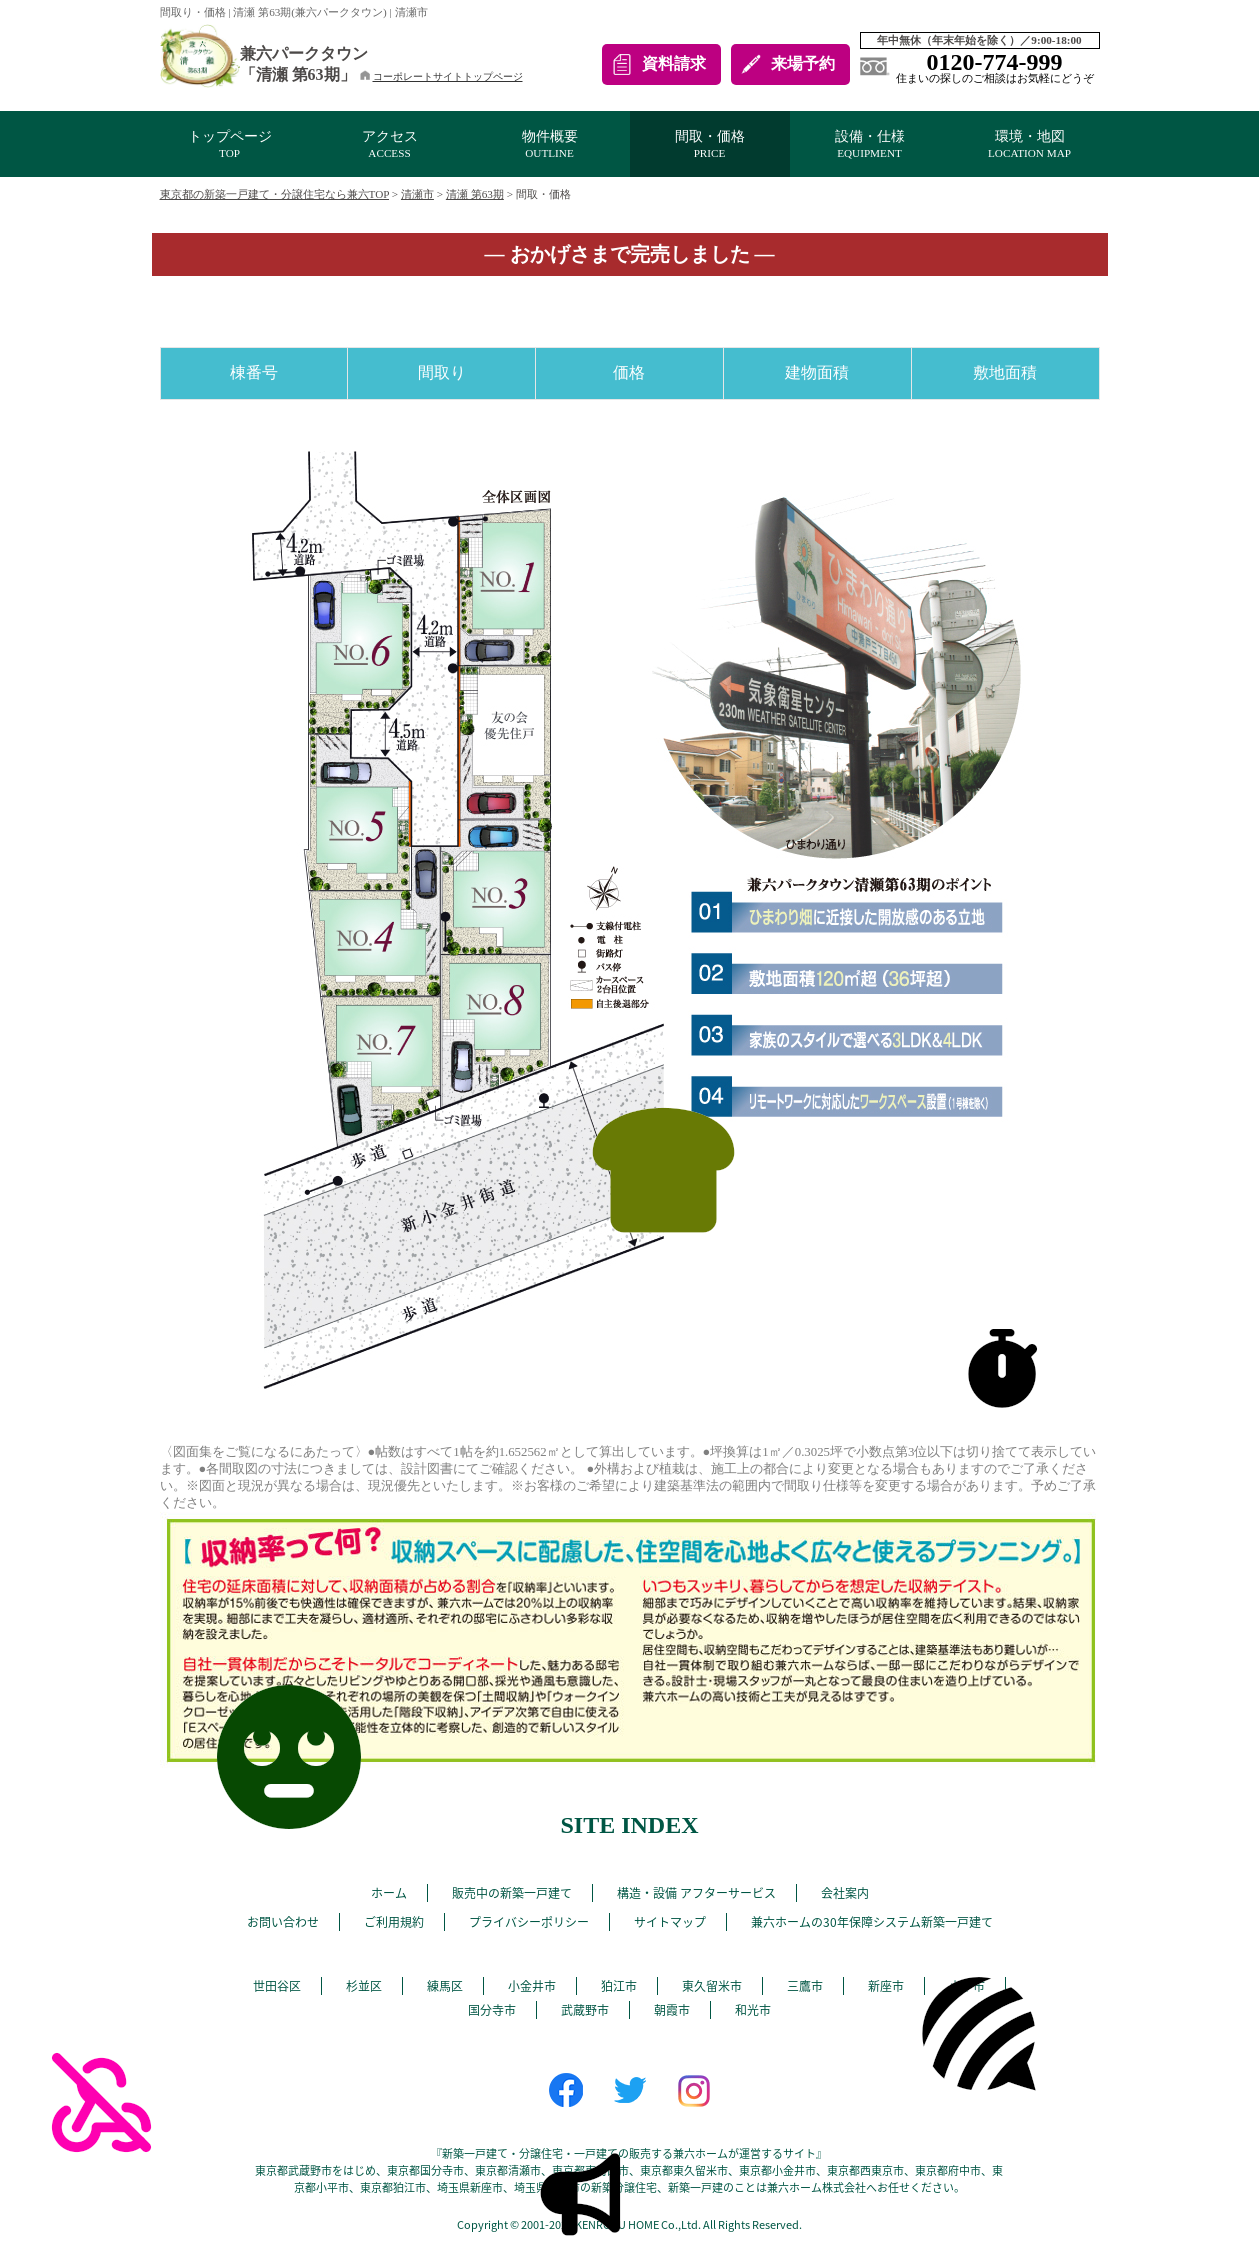 The width and height of the screenshot is (1259, 2253). Describe the element at coordinates (101, 2102) in the screenshot. I see `webhook integration disabled` at that location.